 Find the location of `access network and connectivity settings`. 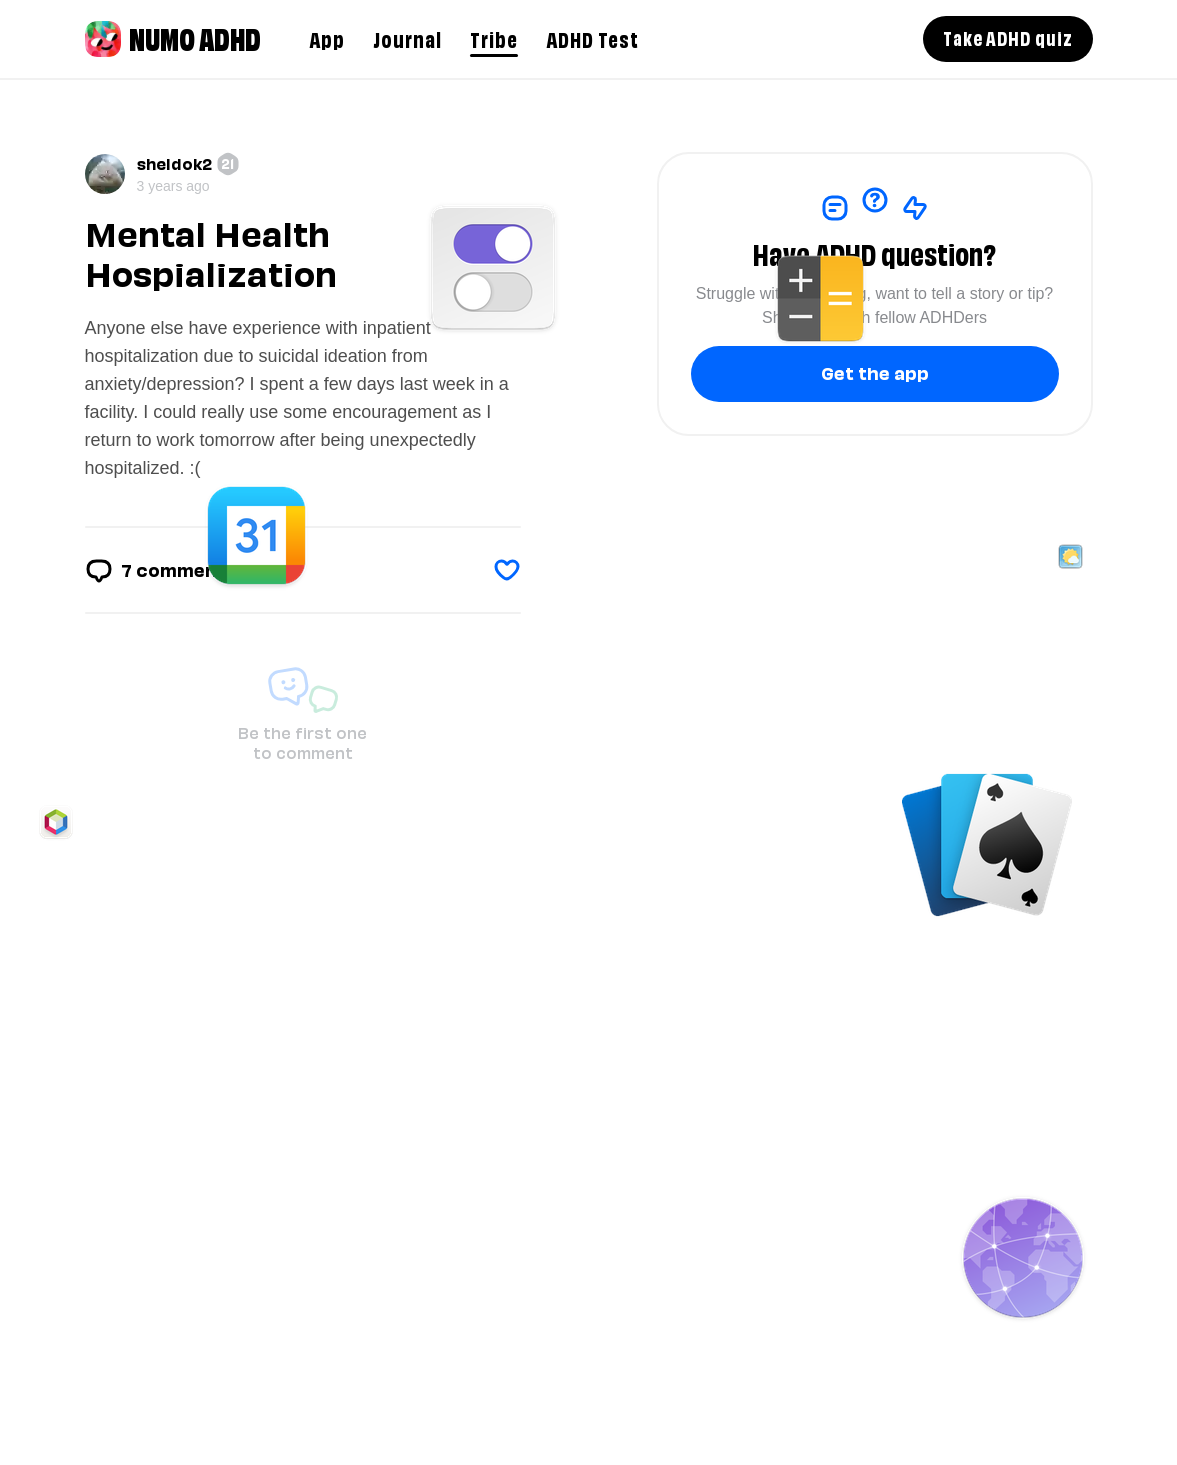

access network and connectivity settings is located at coordinates (1023, 1258).